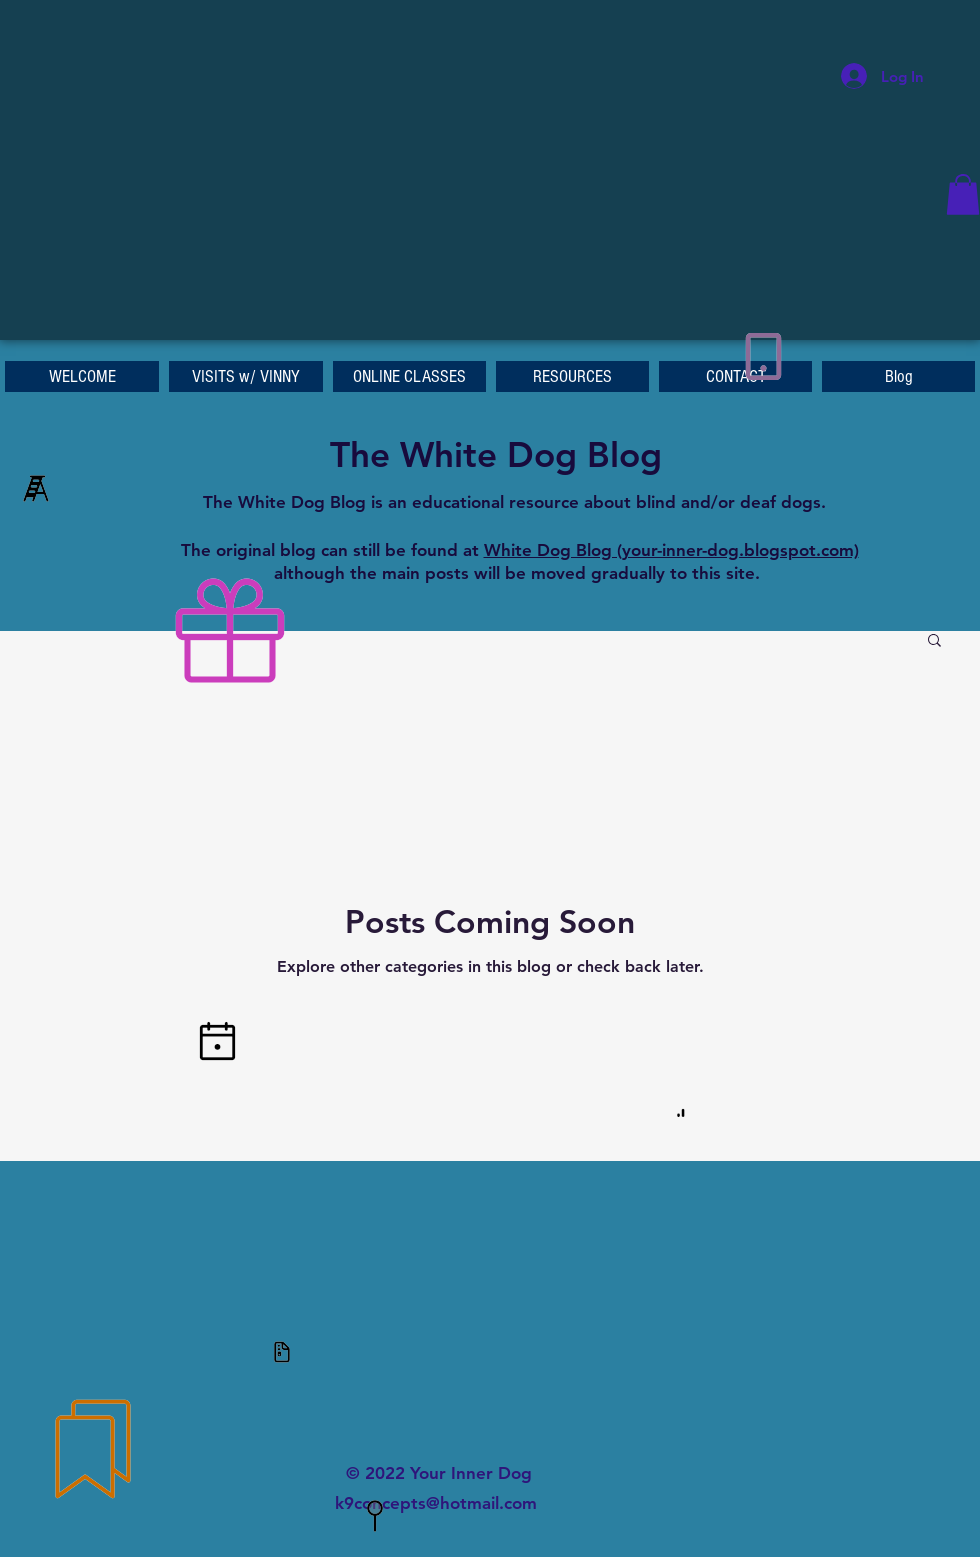 This screenshot has height=1557, width=980. What do you see at coordinates (93, 1449) in the screenshot?
I see `view your saved bookmarks` at bounding box center [93, 1449].